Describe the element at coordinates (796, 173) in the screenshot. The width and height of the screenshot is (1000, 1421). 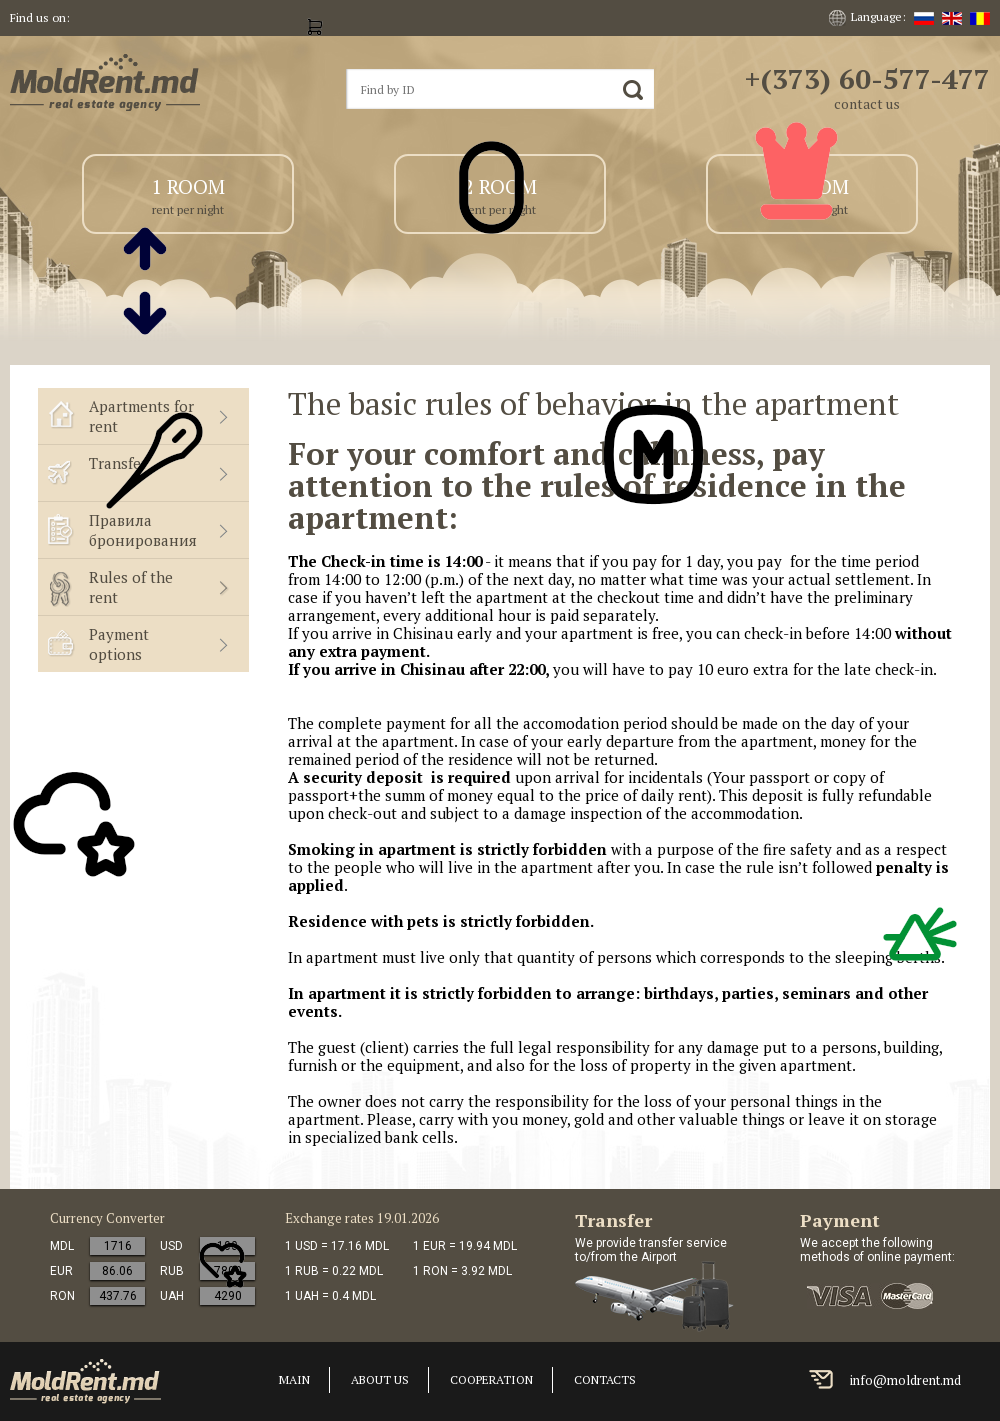
I see `select queen piece in chess game` at that location.